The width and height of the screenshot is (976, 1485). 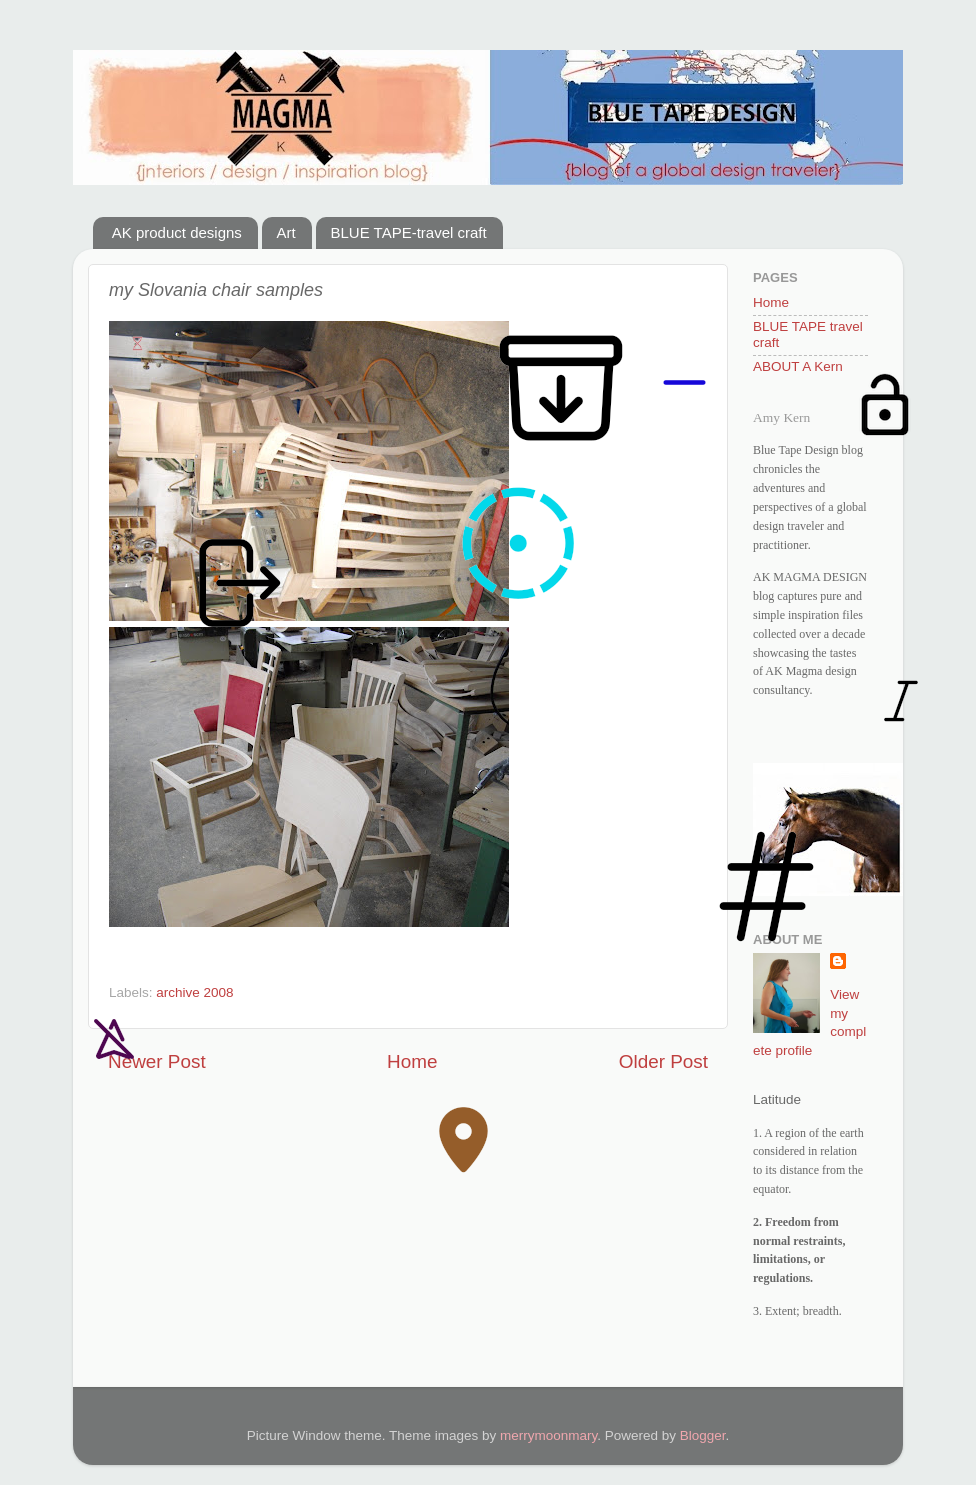 What do you see at coordinates (766, 886) in the screenshot?
I see `add or search hashtags` at bounding box center [766, 886].